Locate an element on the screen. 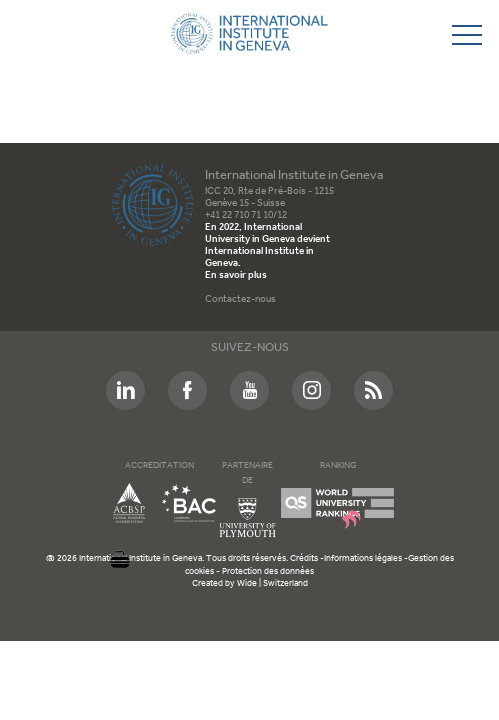  indicates a claw or slash attack ability is located at coordinates (351, 519).